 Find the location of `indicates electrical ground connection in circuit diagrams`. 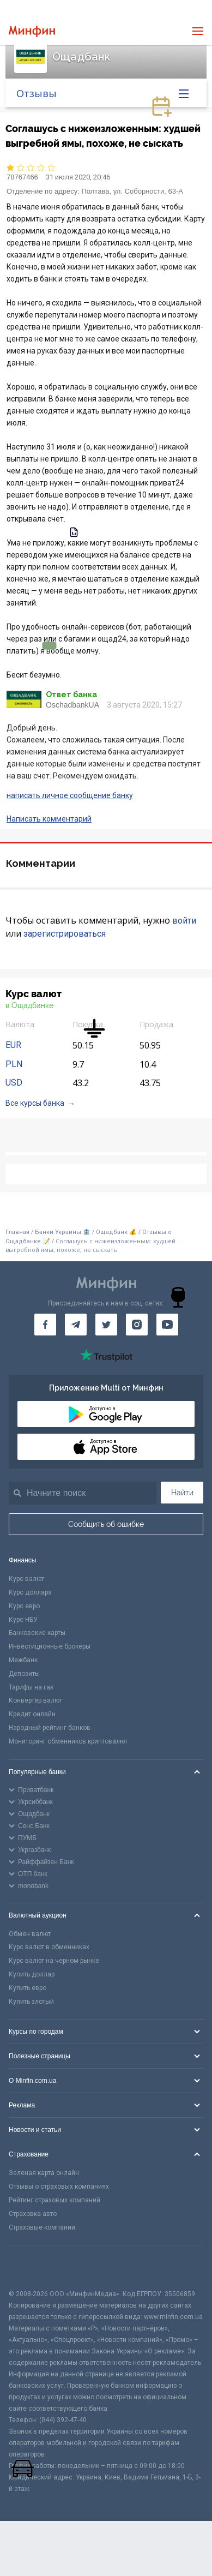

indicates electrical ground connection in circuit diagrams is located at coordinates (94, 1028).